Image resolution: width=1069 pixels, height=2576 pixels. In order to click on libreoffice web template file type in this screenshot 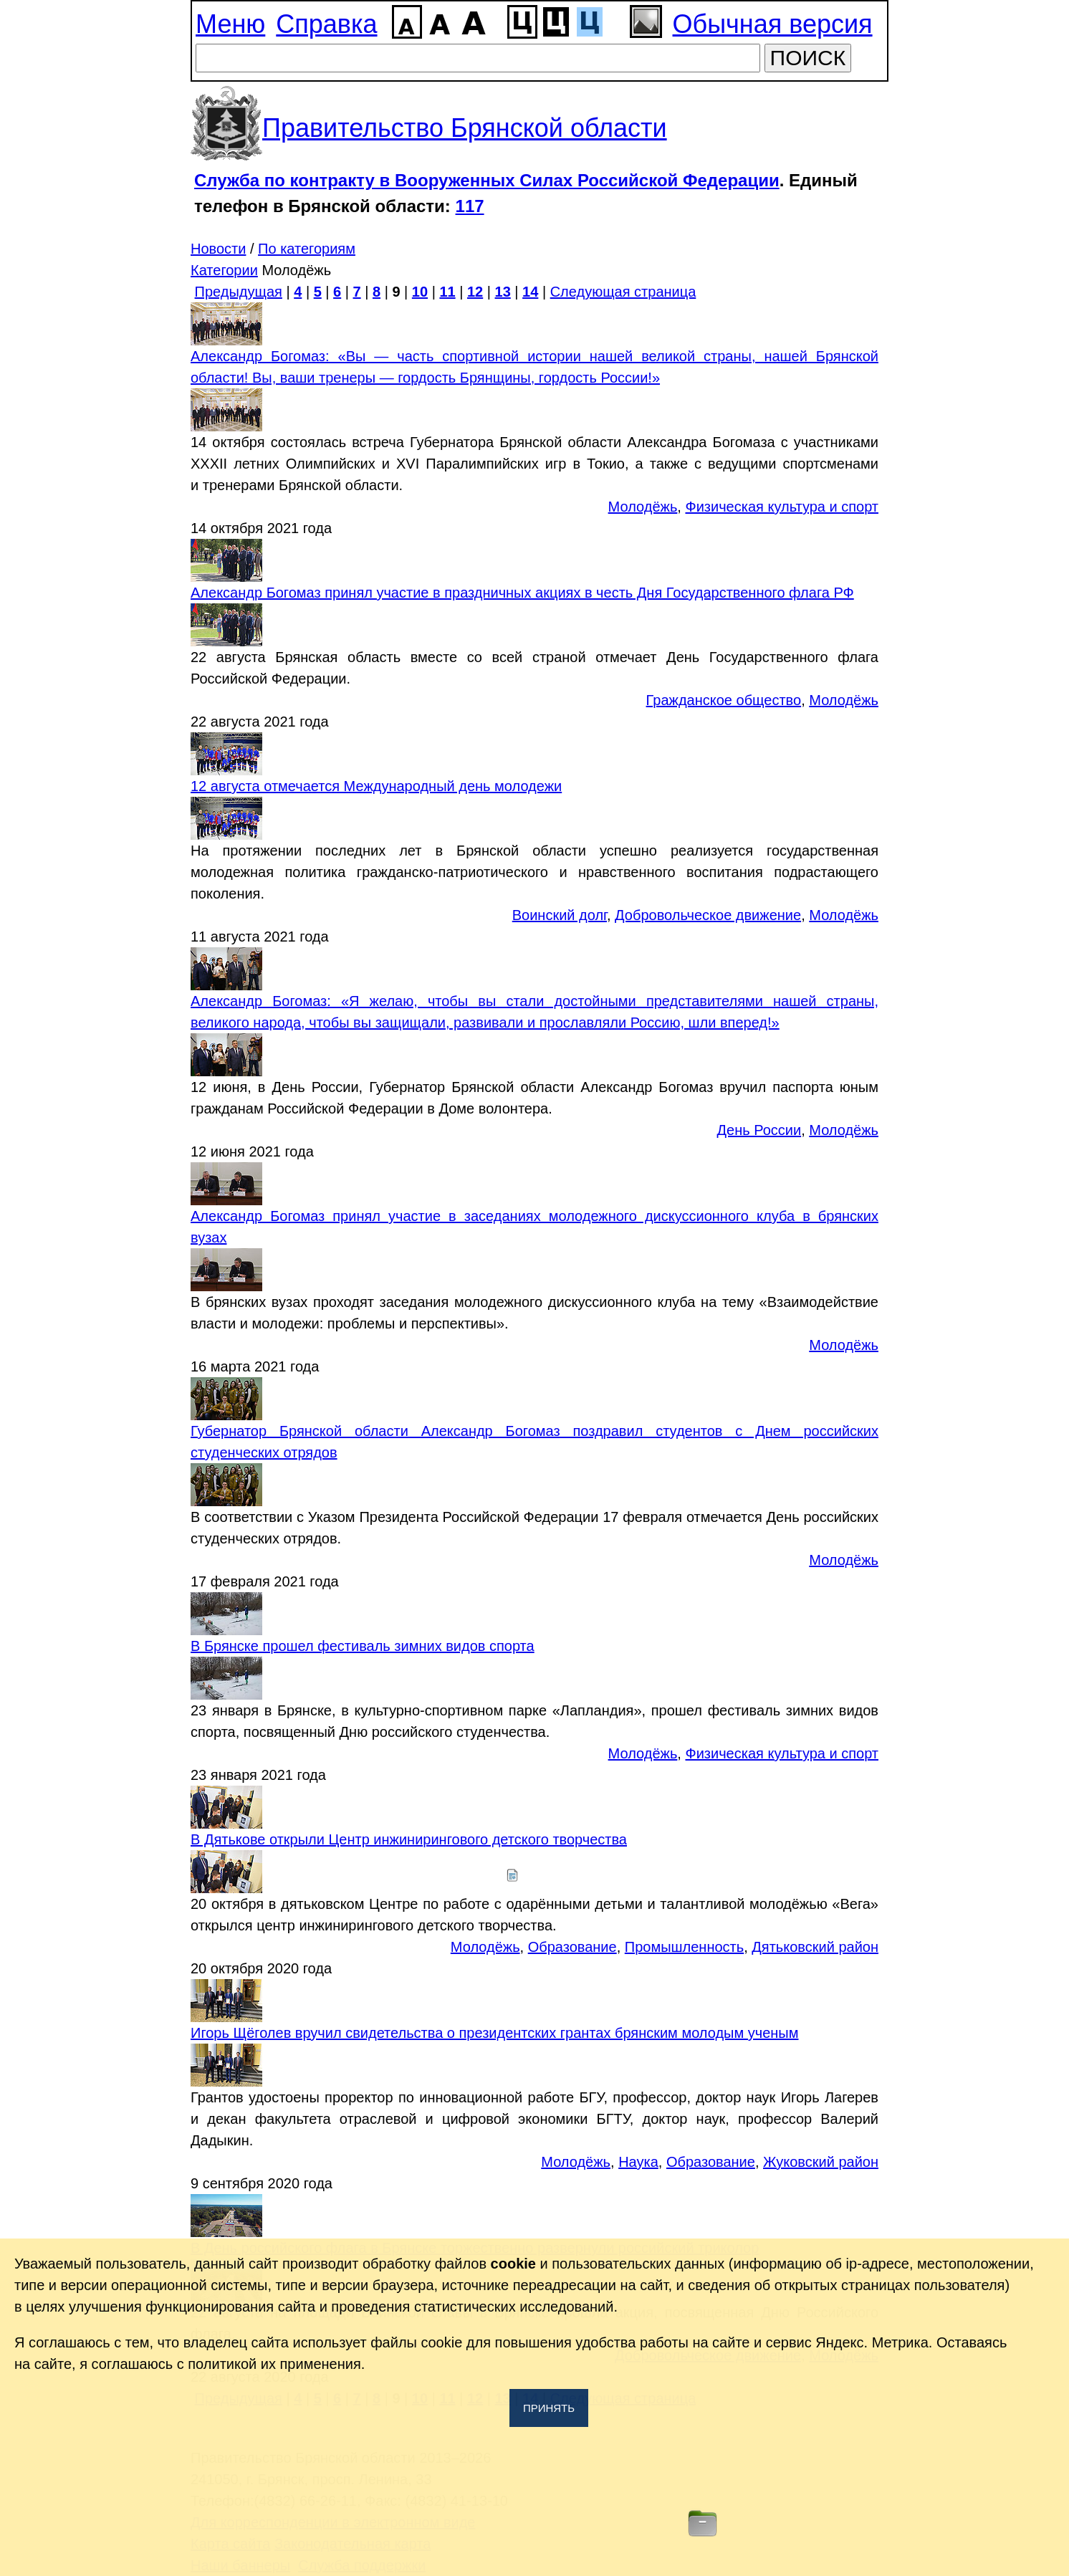, I will do `click(512, 1875)`.